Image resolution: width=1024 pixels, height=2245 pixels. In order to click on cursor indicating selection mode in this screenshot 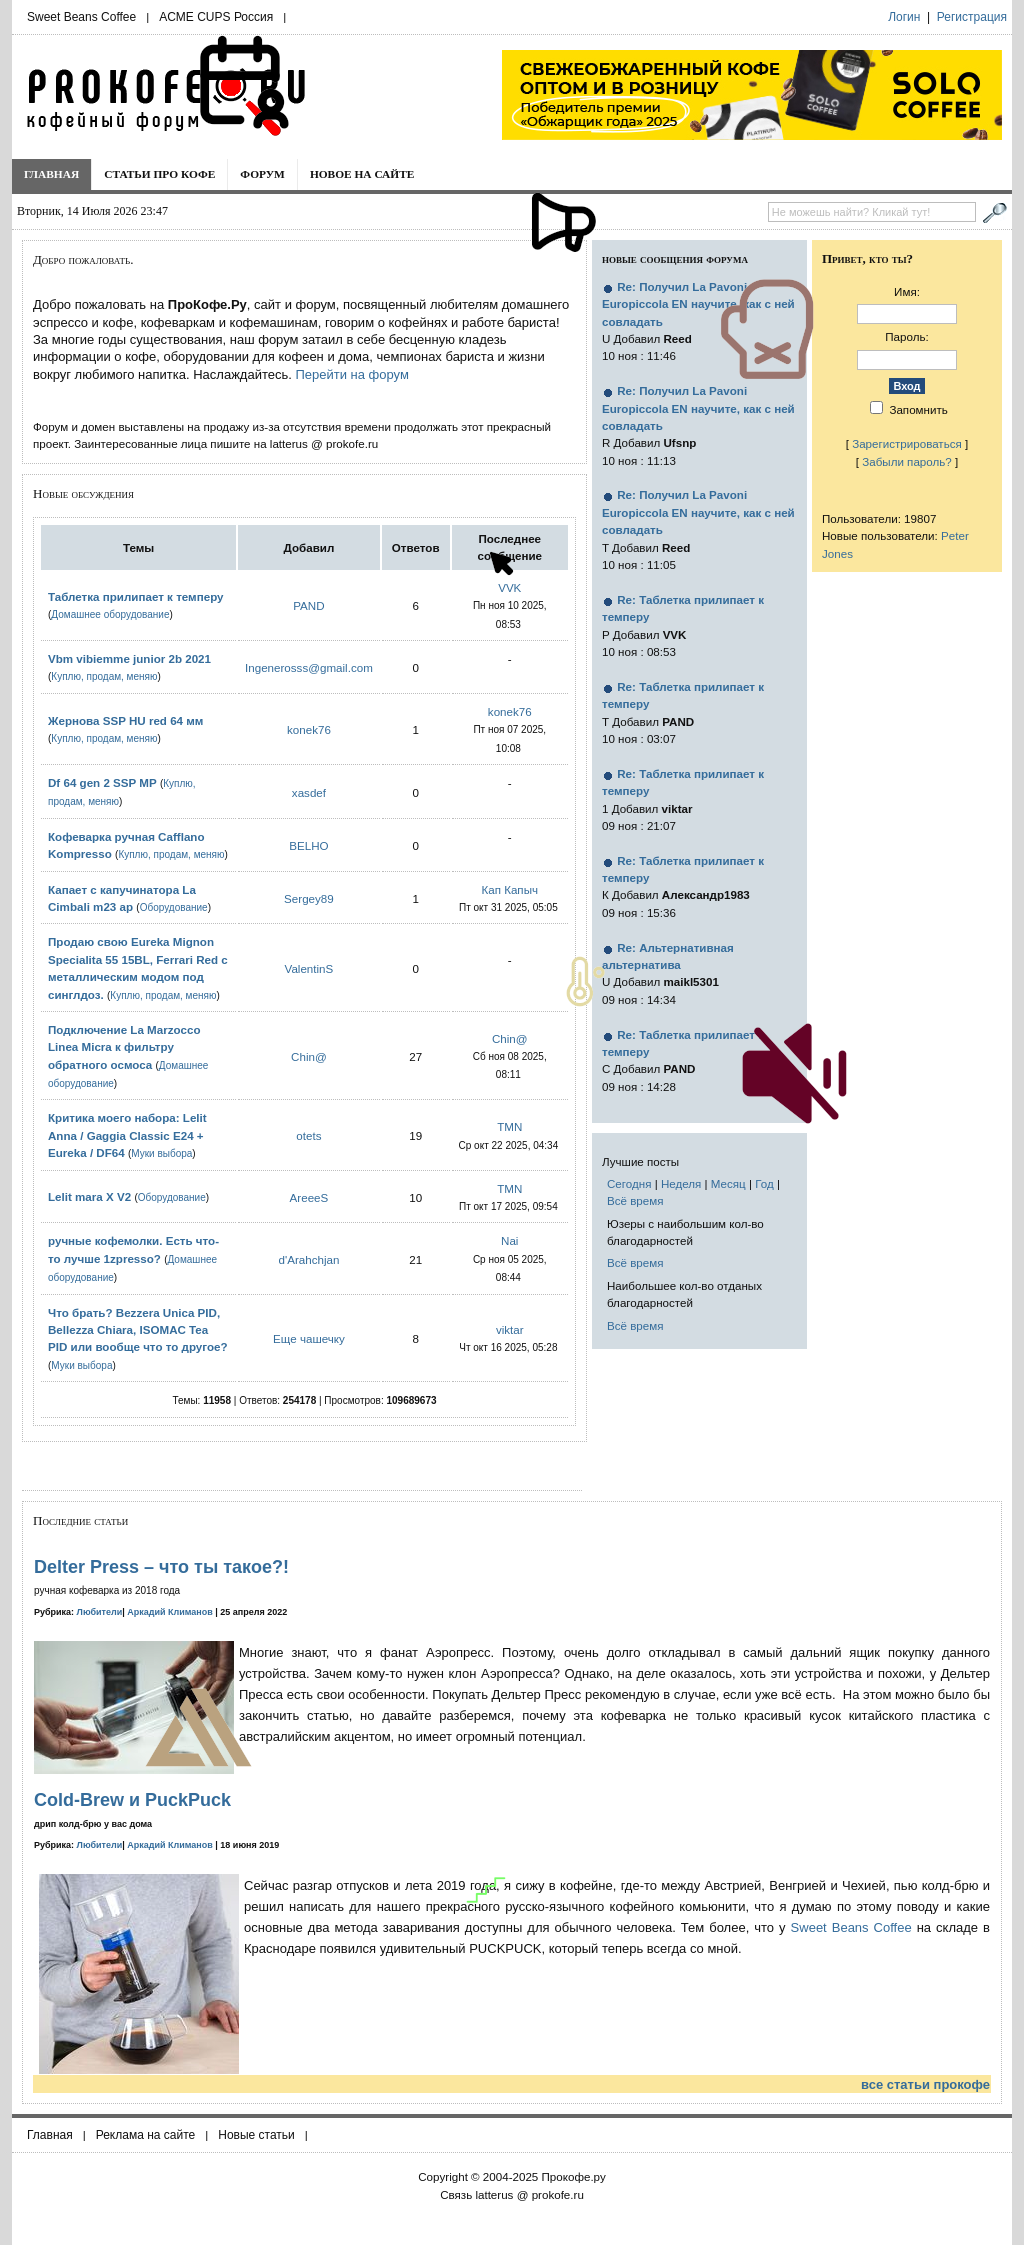, I will do `click(501, 563)`.